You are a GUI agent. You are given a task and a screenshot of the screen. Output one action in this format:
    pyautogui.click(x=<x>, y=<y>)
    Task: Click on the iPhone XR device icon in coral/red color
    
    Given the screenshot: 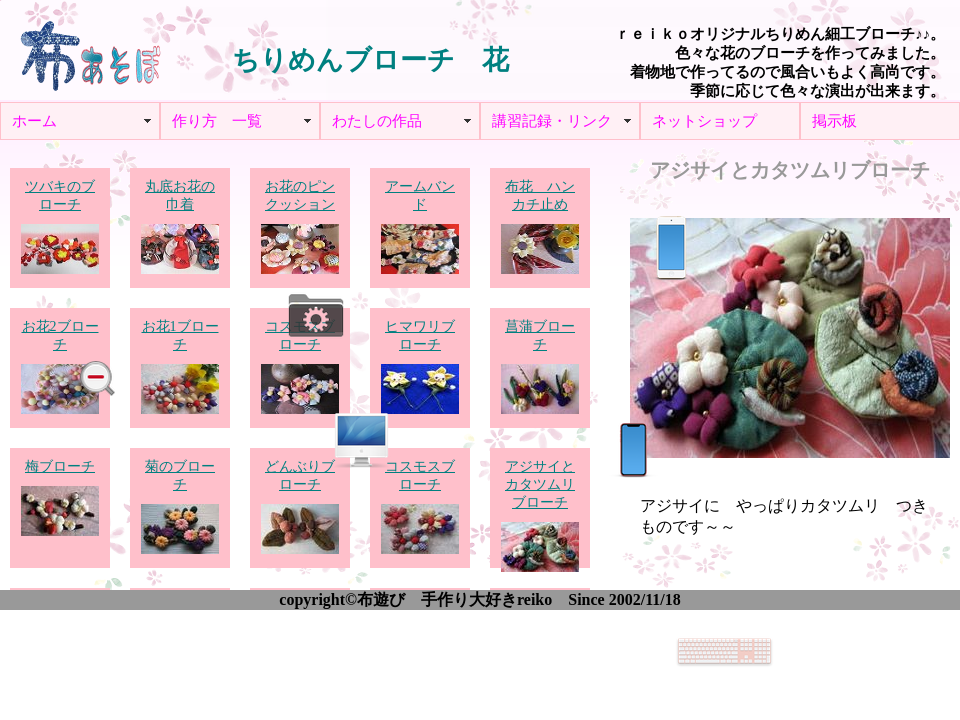 What is the action you would take?
    pyautogui.click(x=633, y=450)
    